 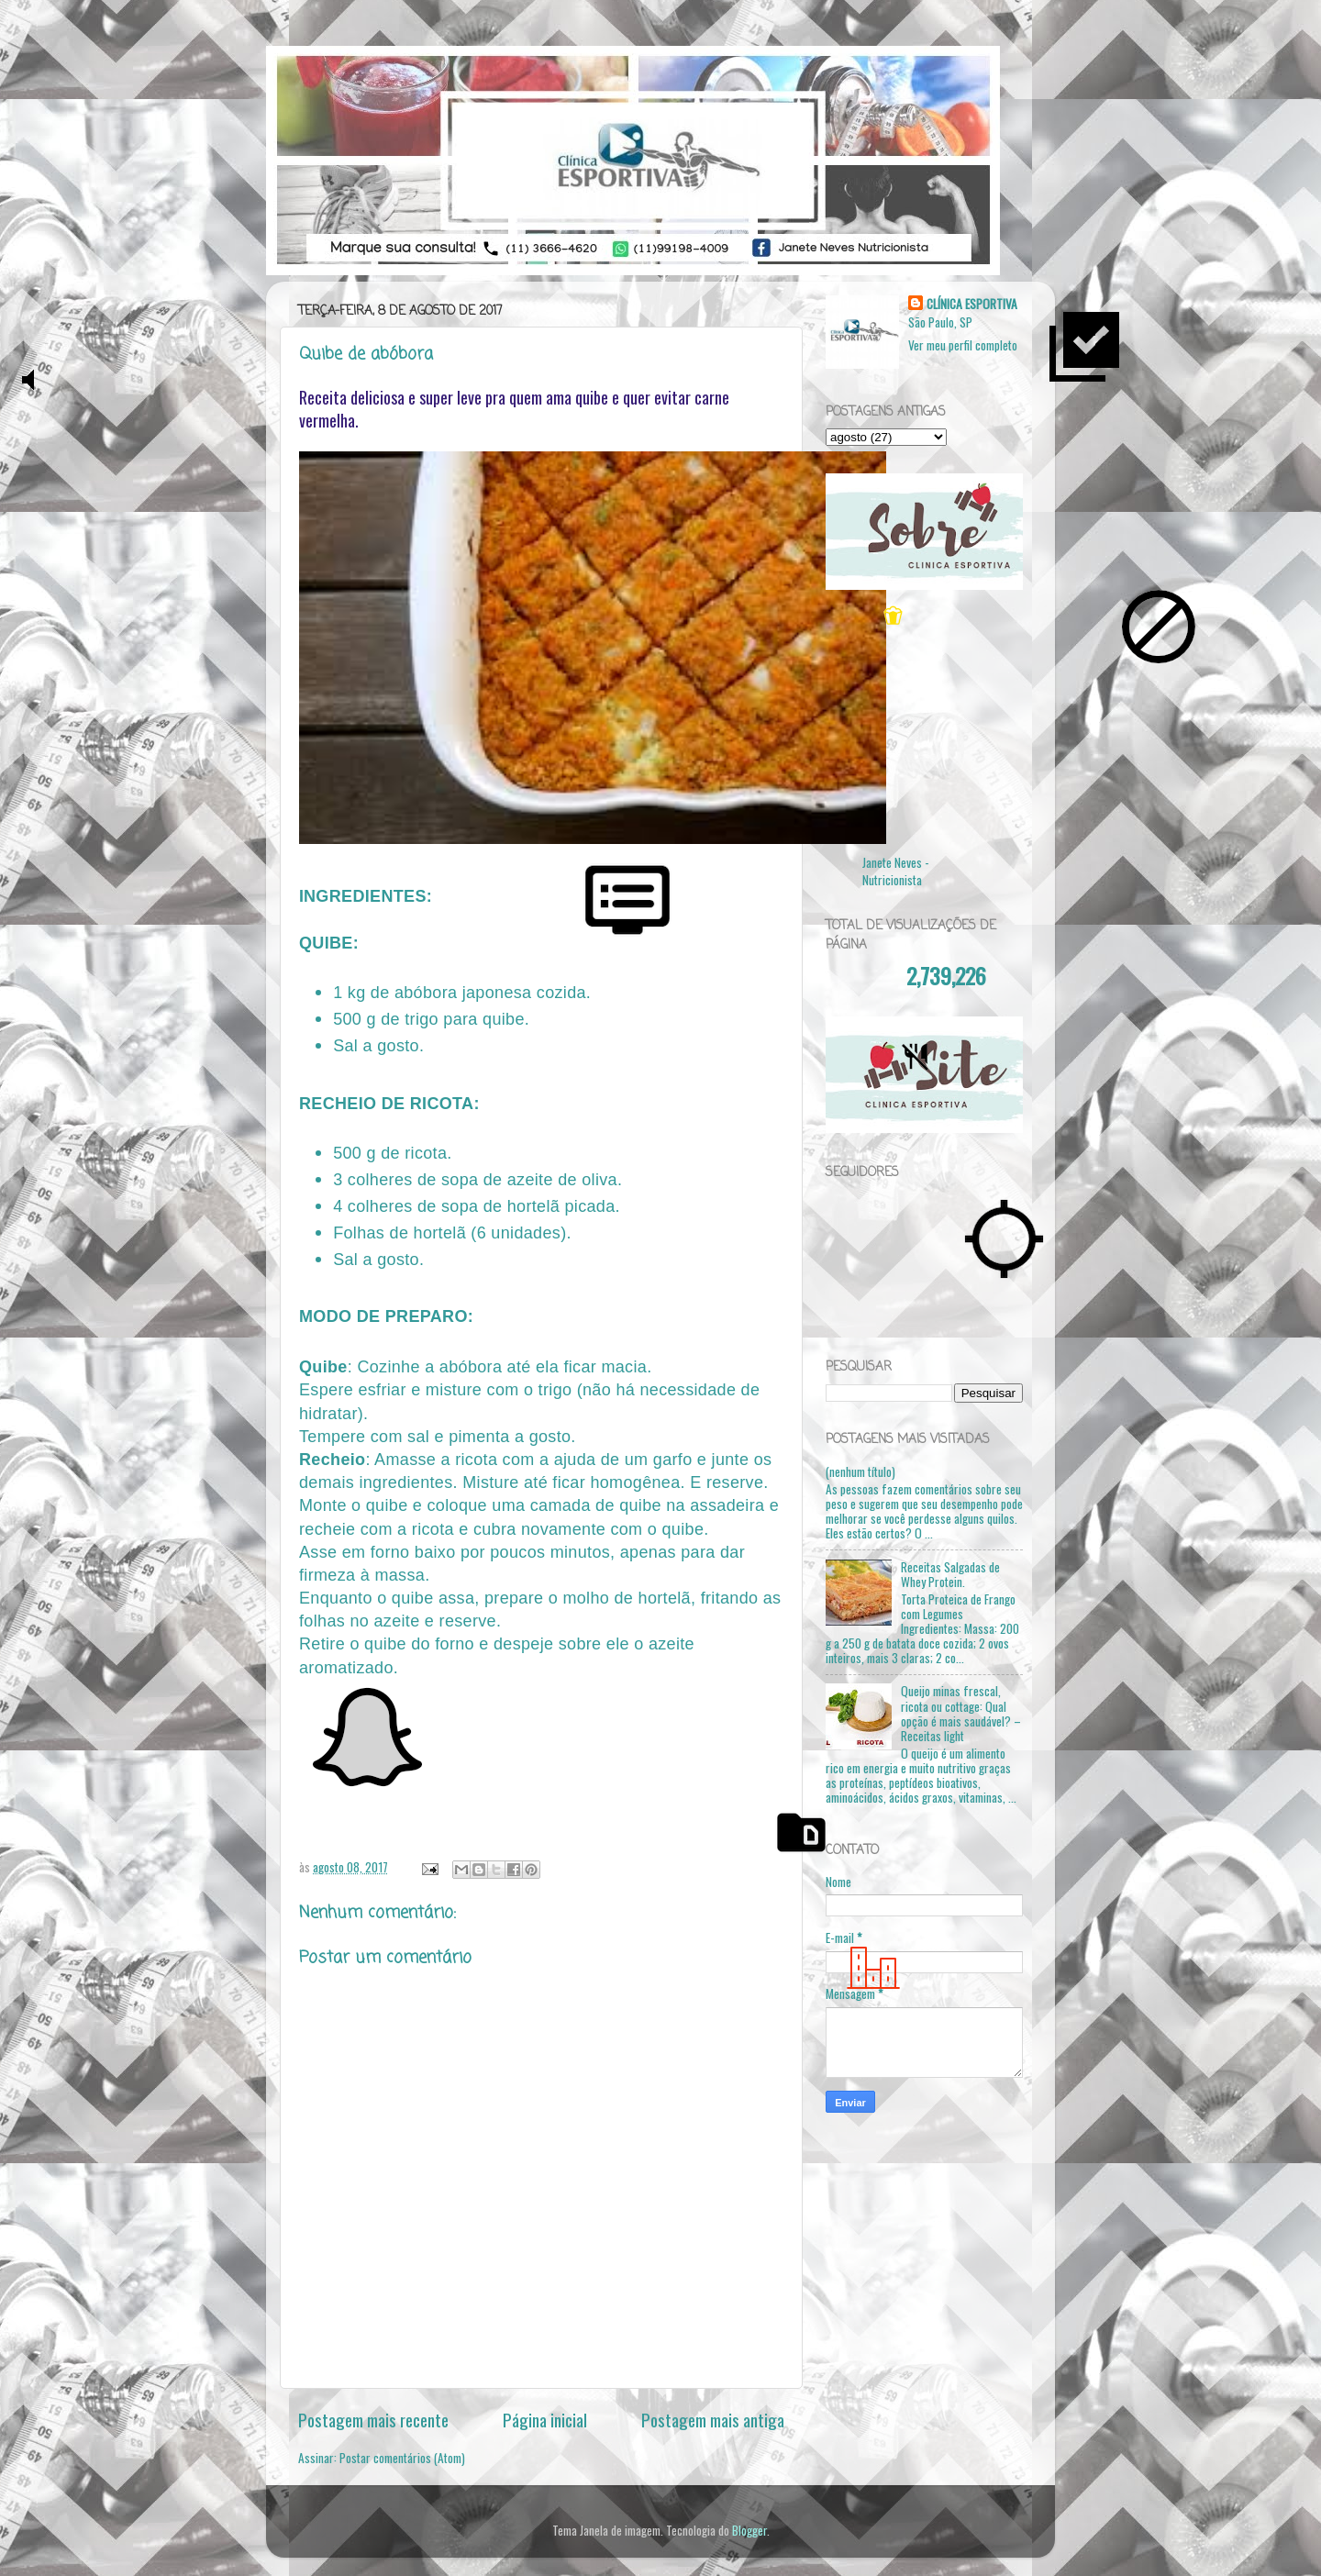 I want to click on access saved code snippets, so click(x=801, y=1832).